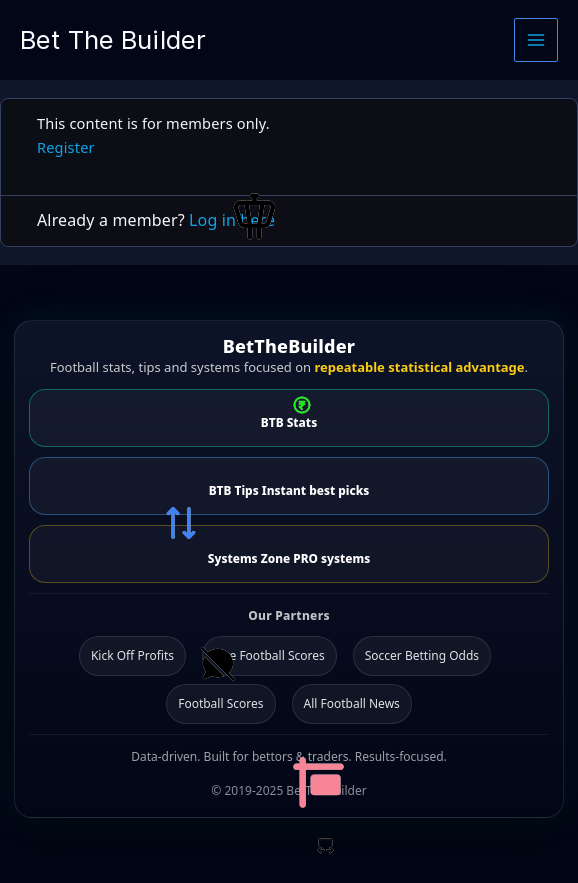  I want to click on view balance in Indian rupees, so click(302, 405).